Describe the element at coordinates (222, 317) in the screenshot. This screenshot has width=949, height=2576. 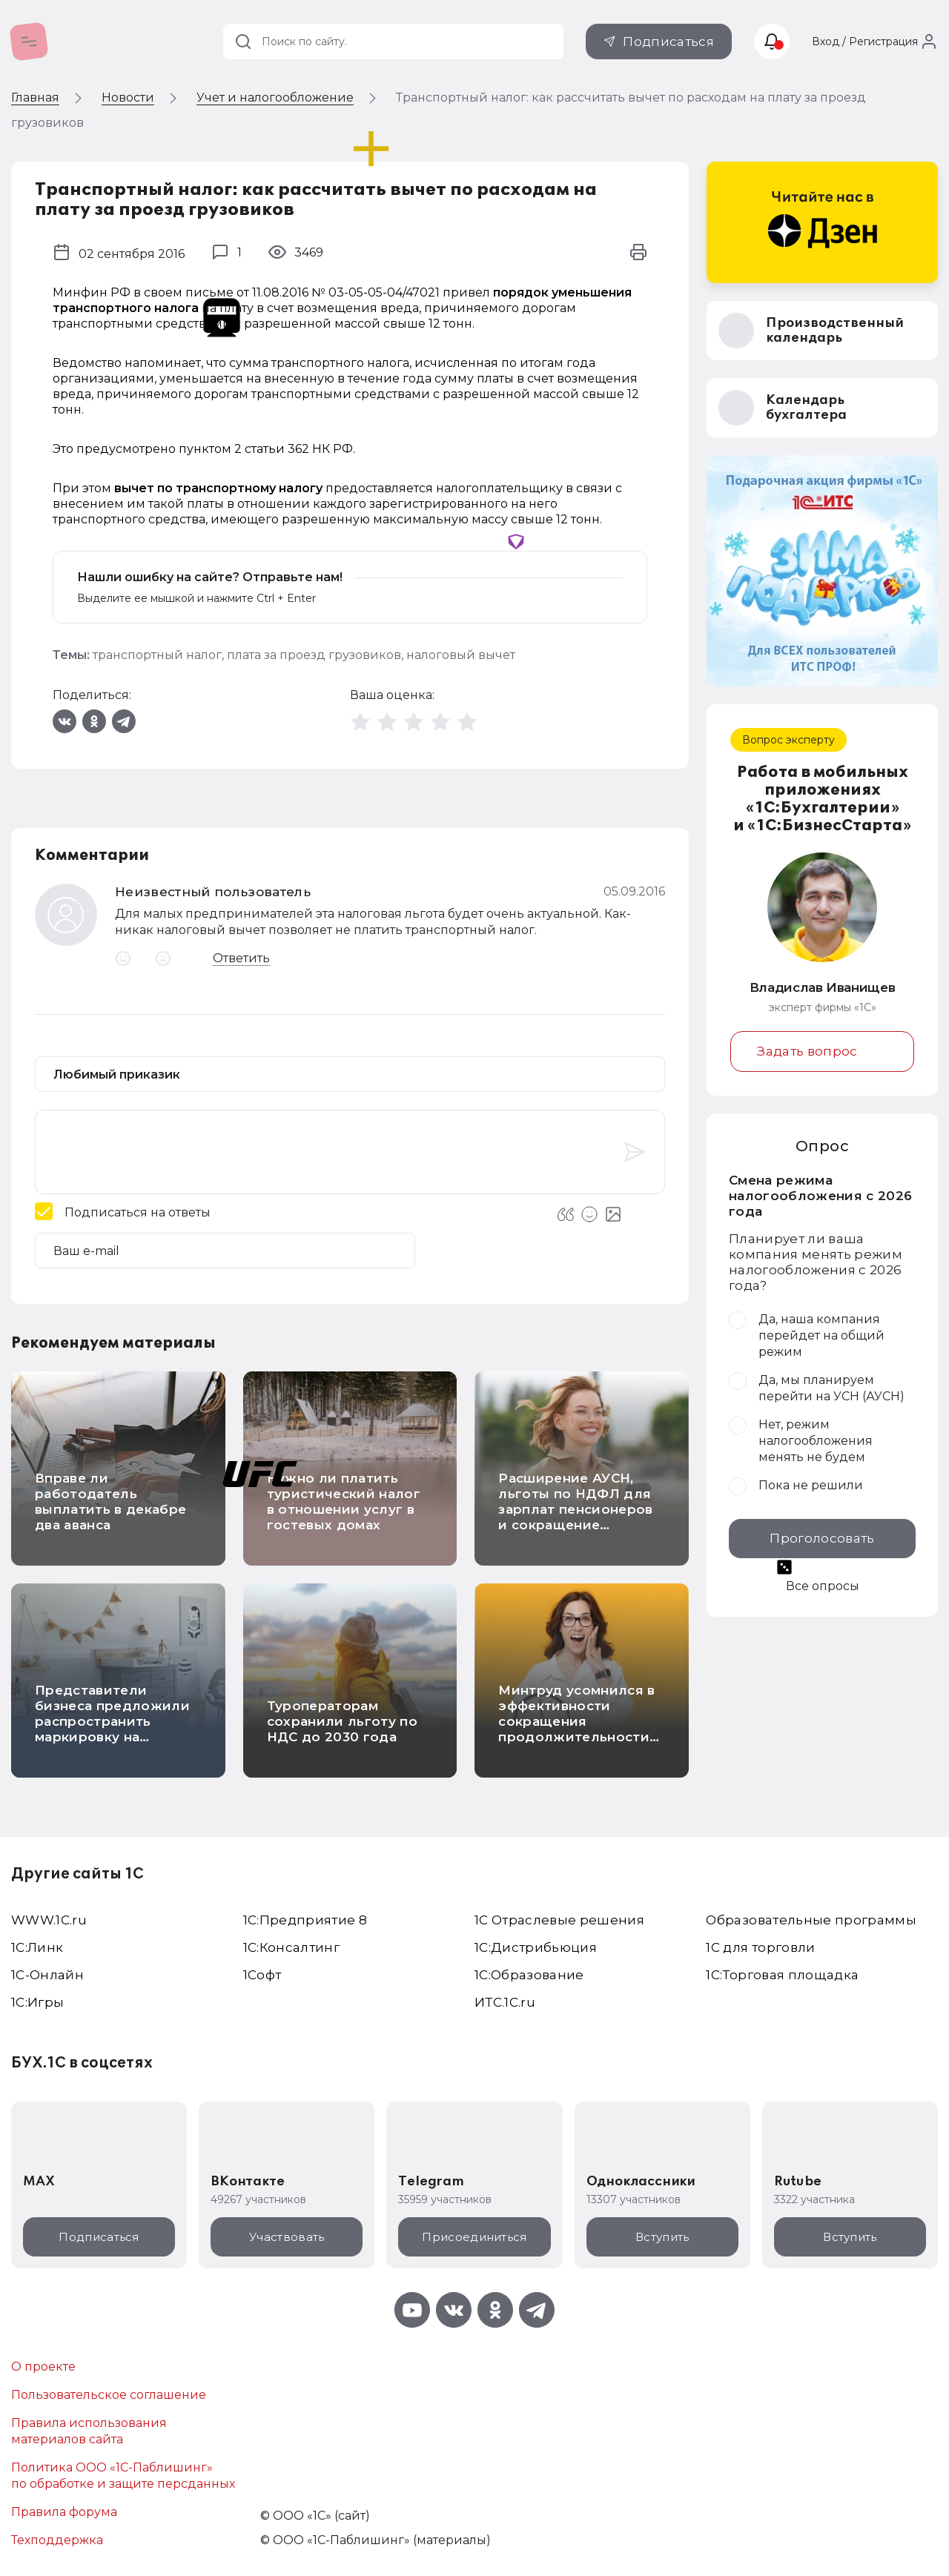
I see `view train schedules or routes` at that location.